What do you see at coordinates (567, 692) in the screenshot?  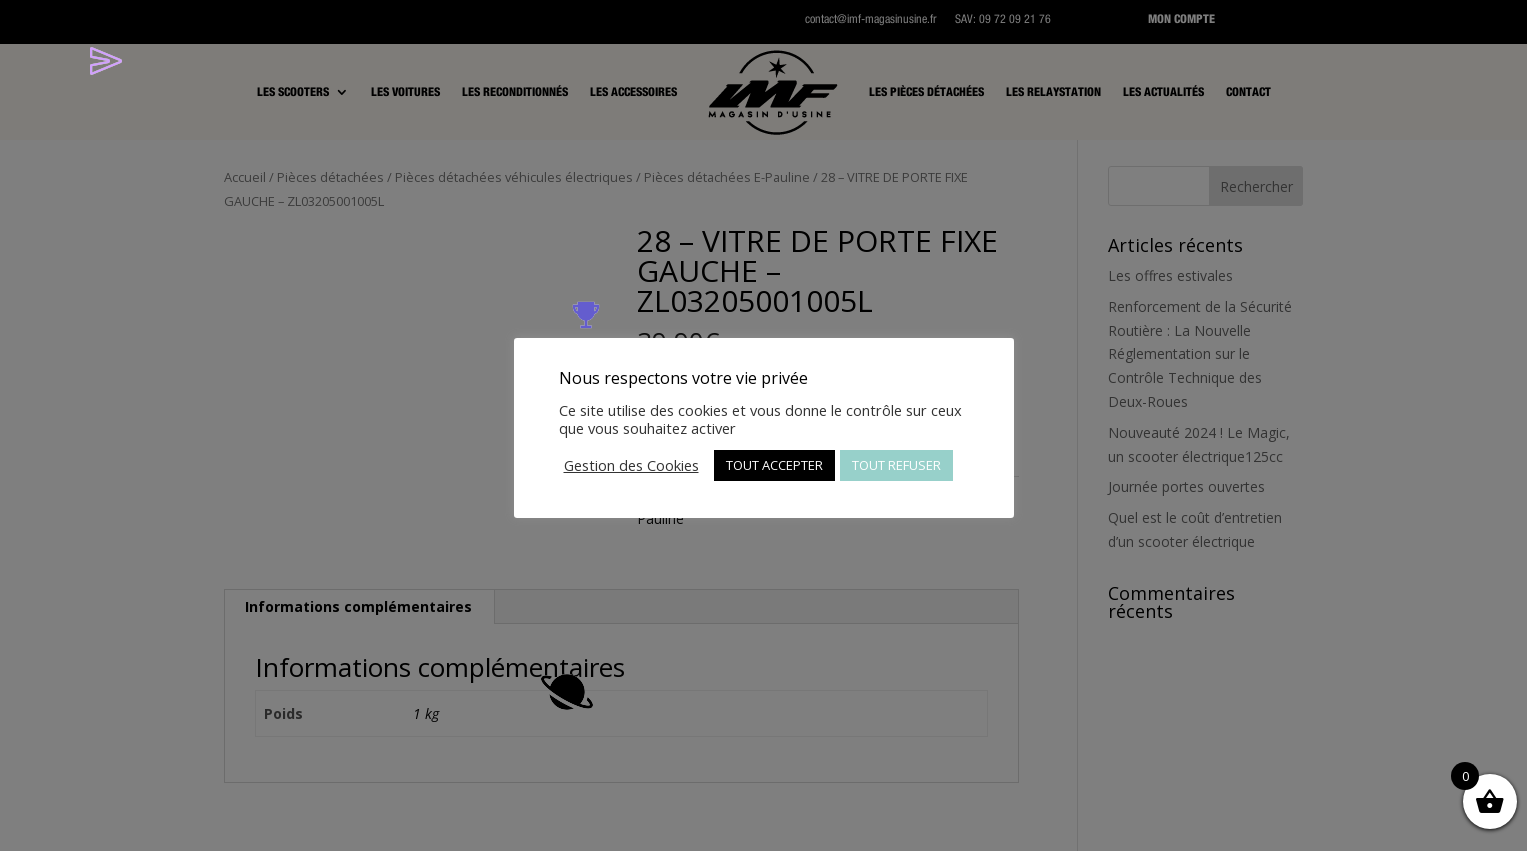 I see `explore global or worldwide content` at bounding box center [567, 692].